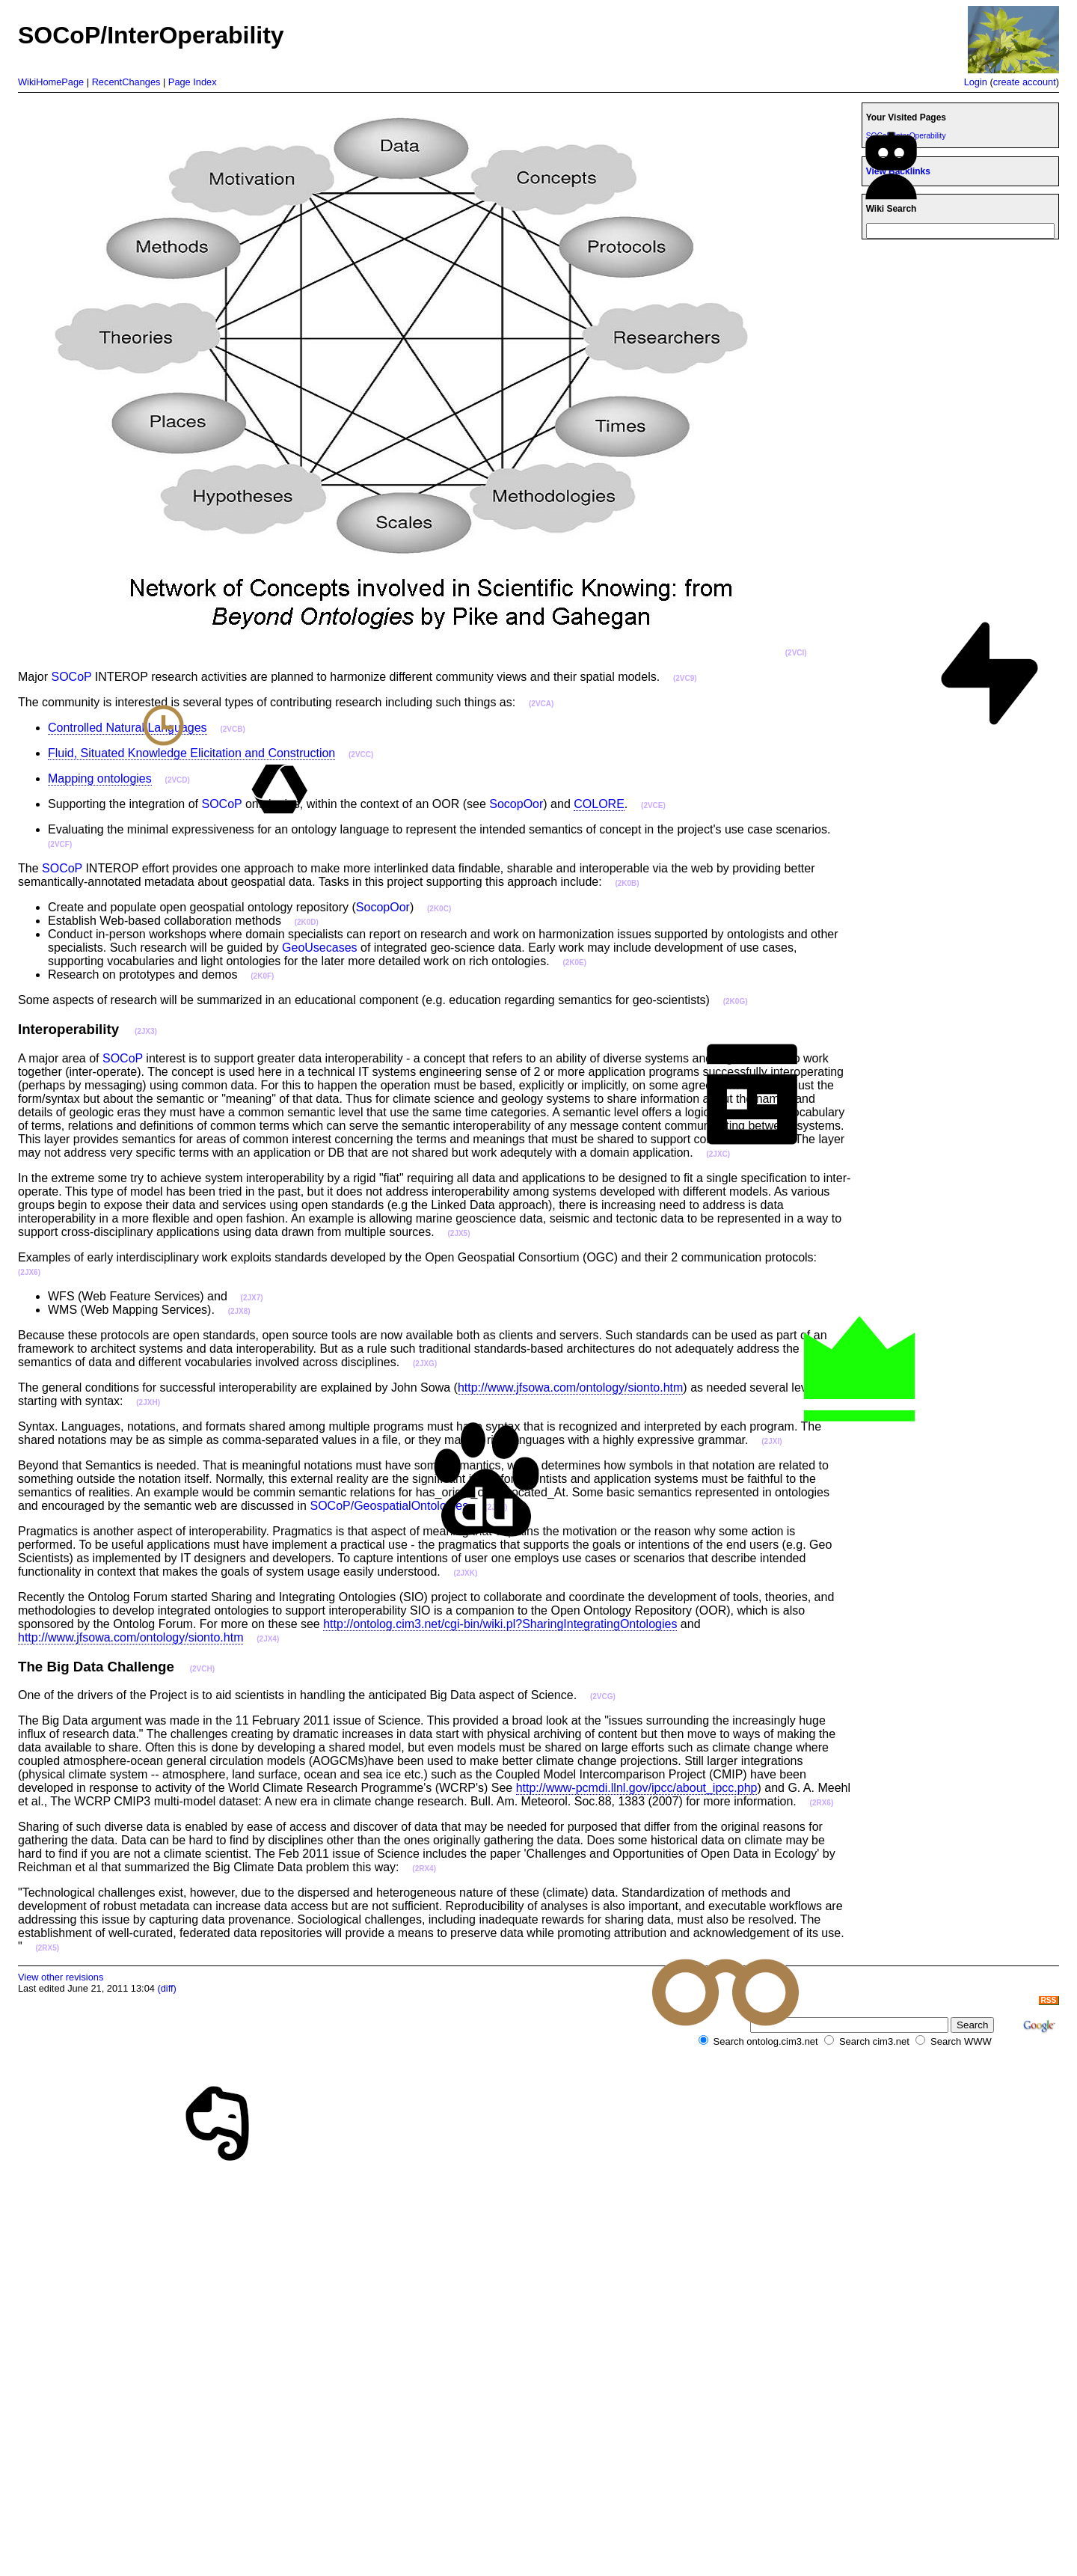 This screenshot has width=1077, height=2576. What do you see at coordinates (217, 2121) in the screenshot?
I see `open Evernote app` at bounding box center [217, 2121].